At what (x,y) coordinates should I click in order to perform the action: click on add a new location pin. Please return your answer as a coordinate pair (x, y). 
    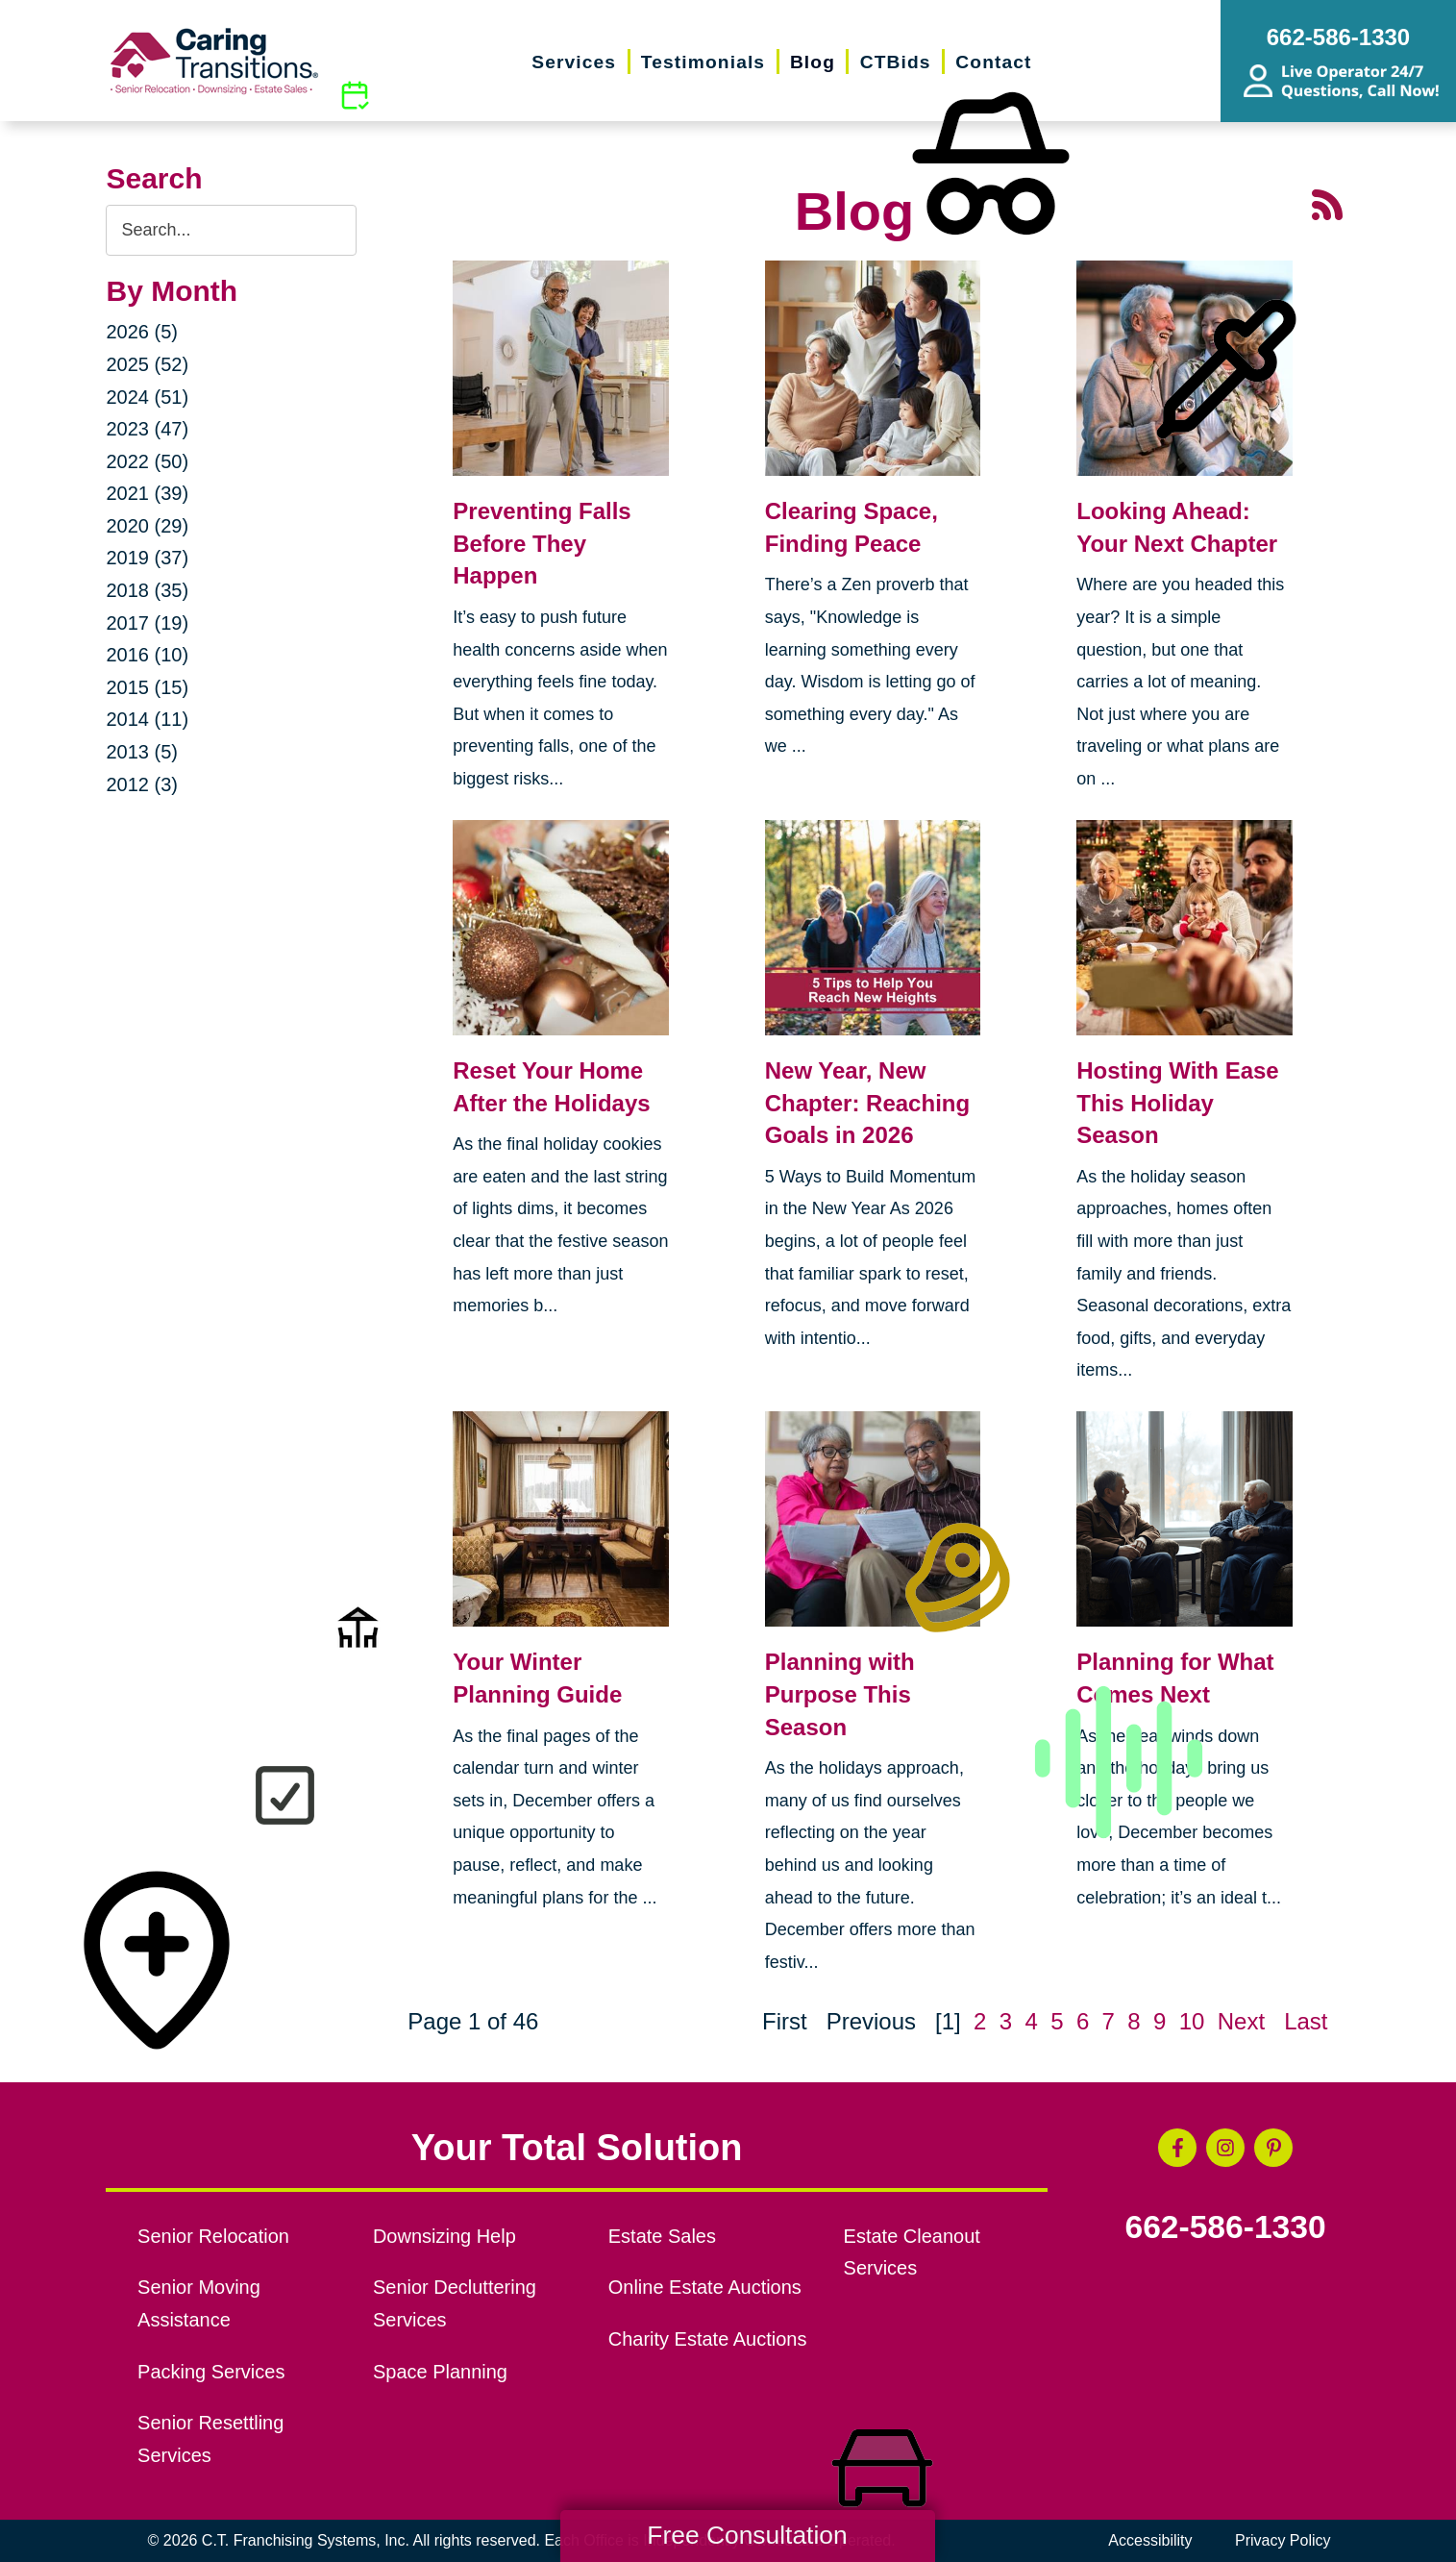
    Looking at the image, I should click on (157, 1960).